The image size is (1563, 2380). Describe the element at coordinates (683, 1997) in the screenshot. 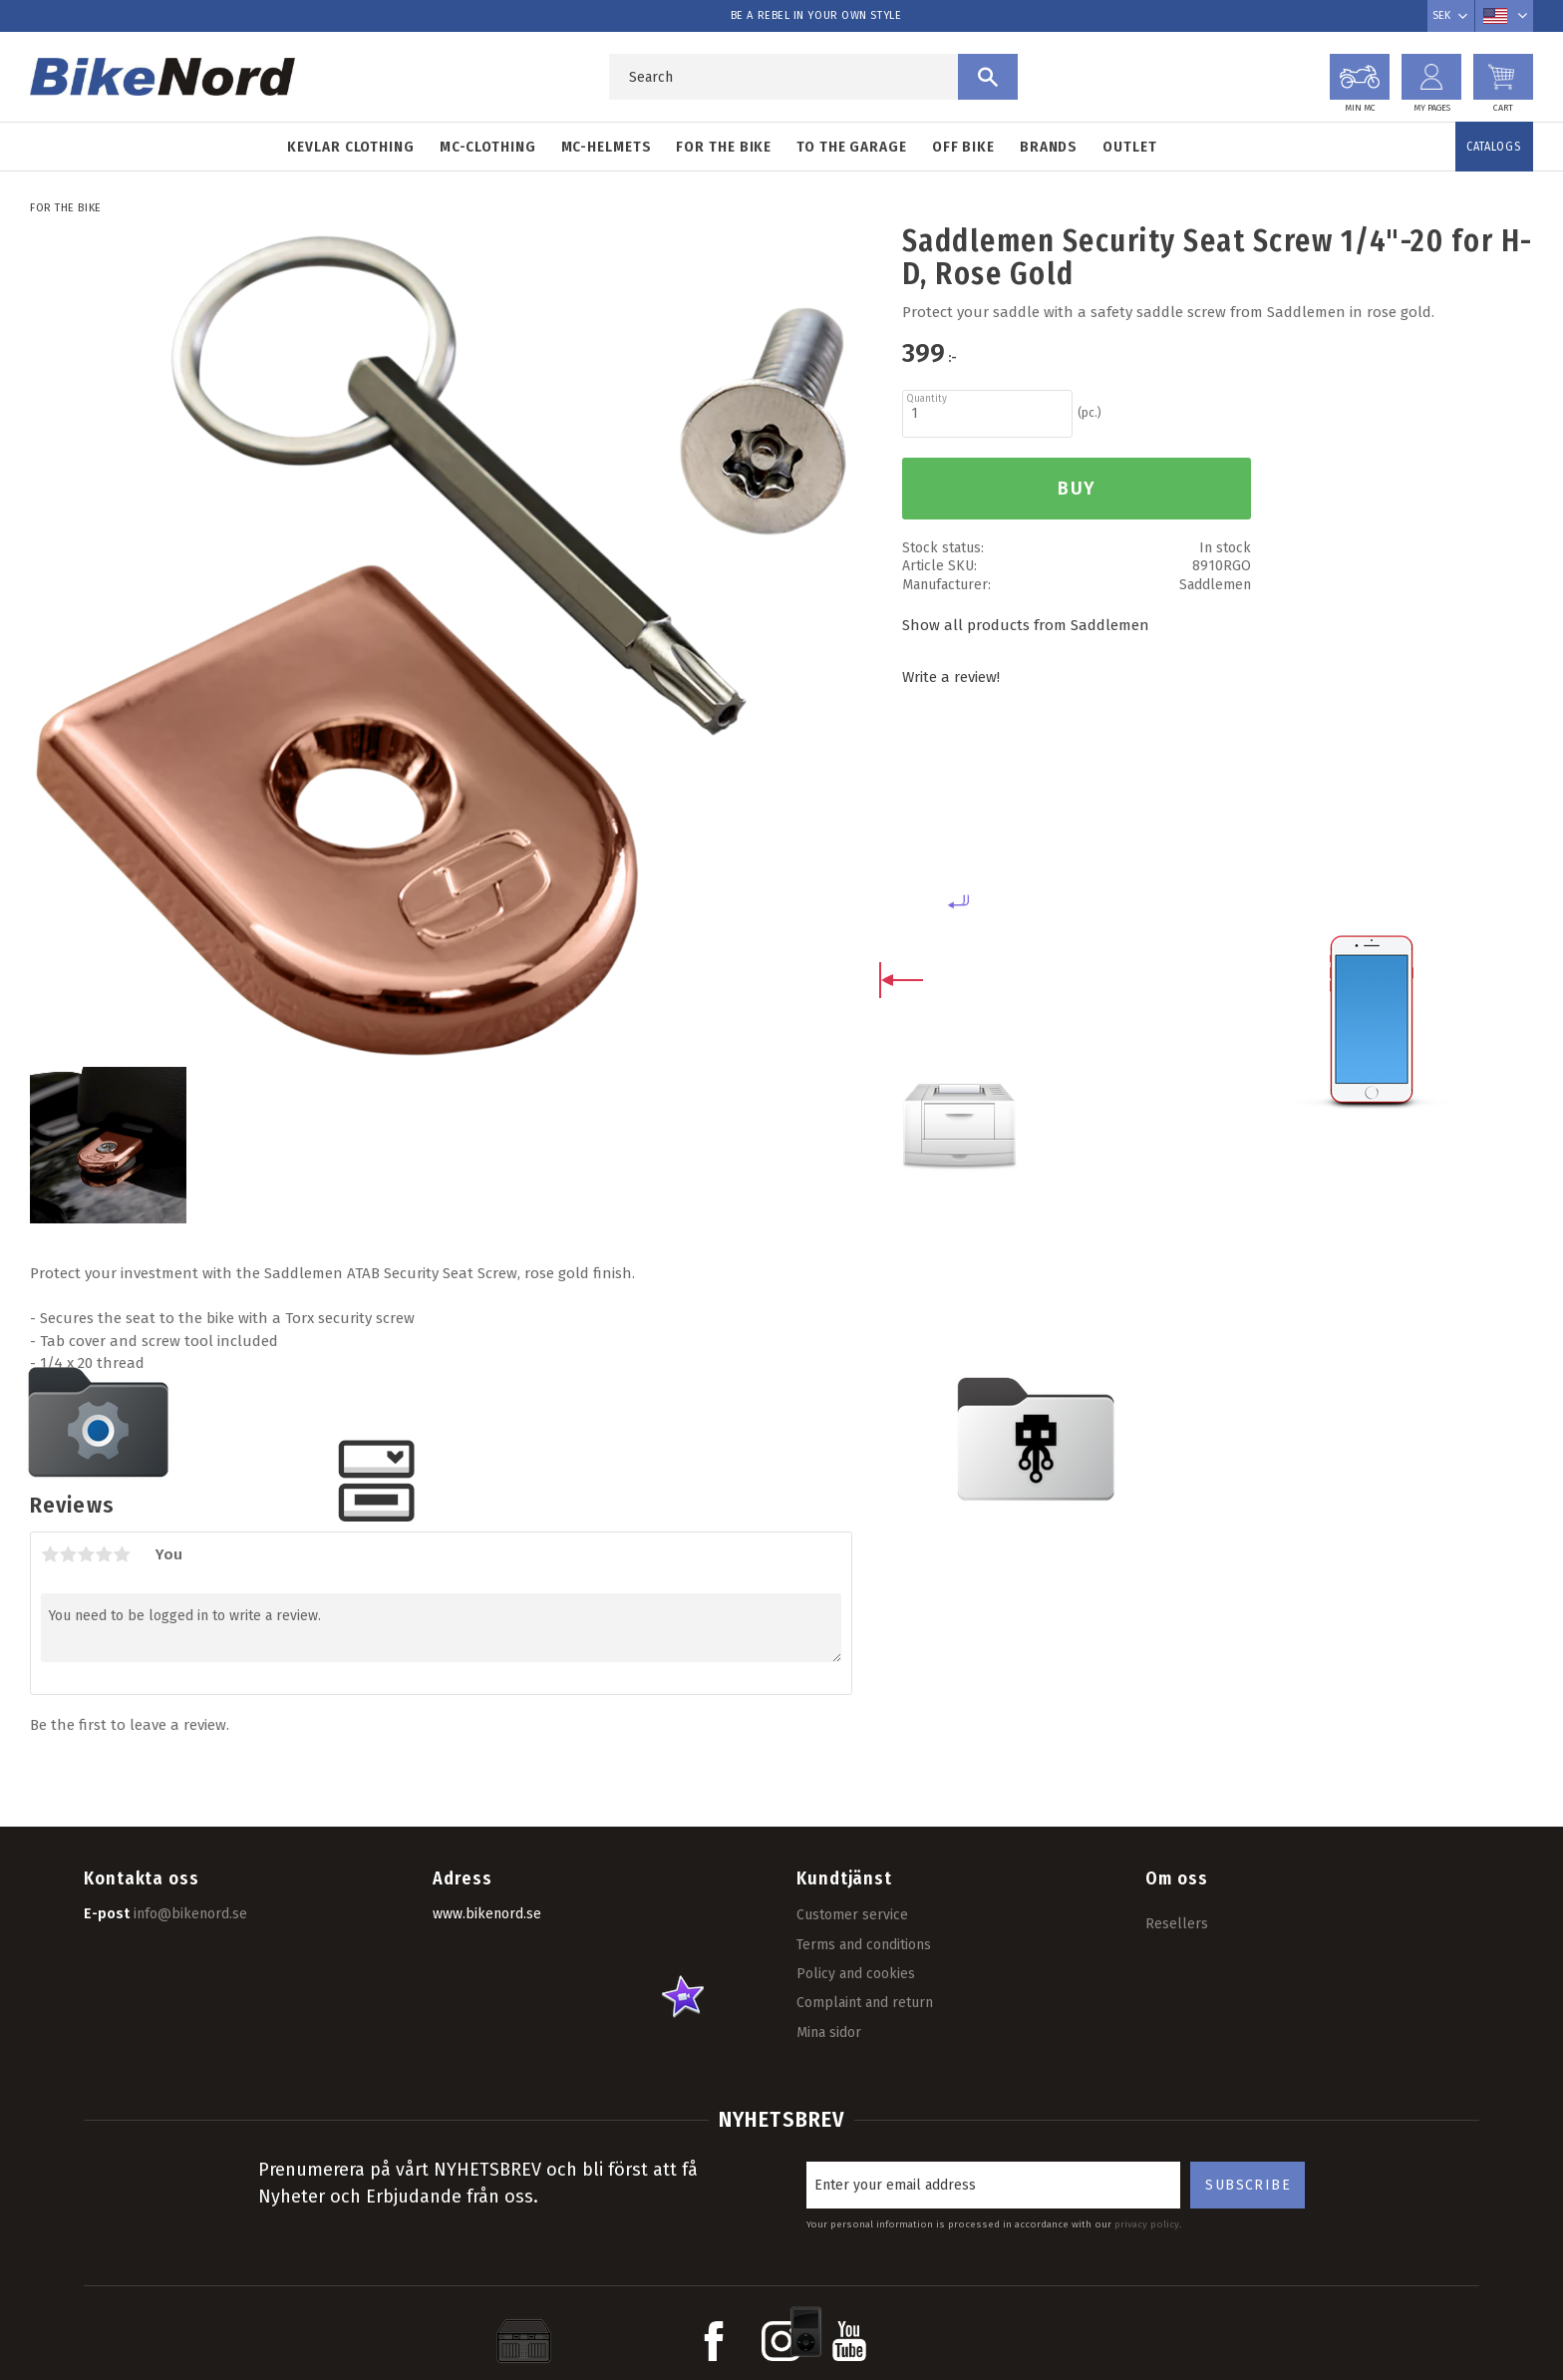

I see `open iMovie video editing application` at that location.